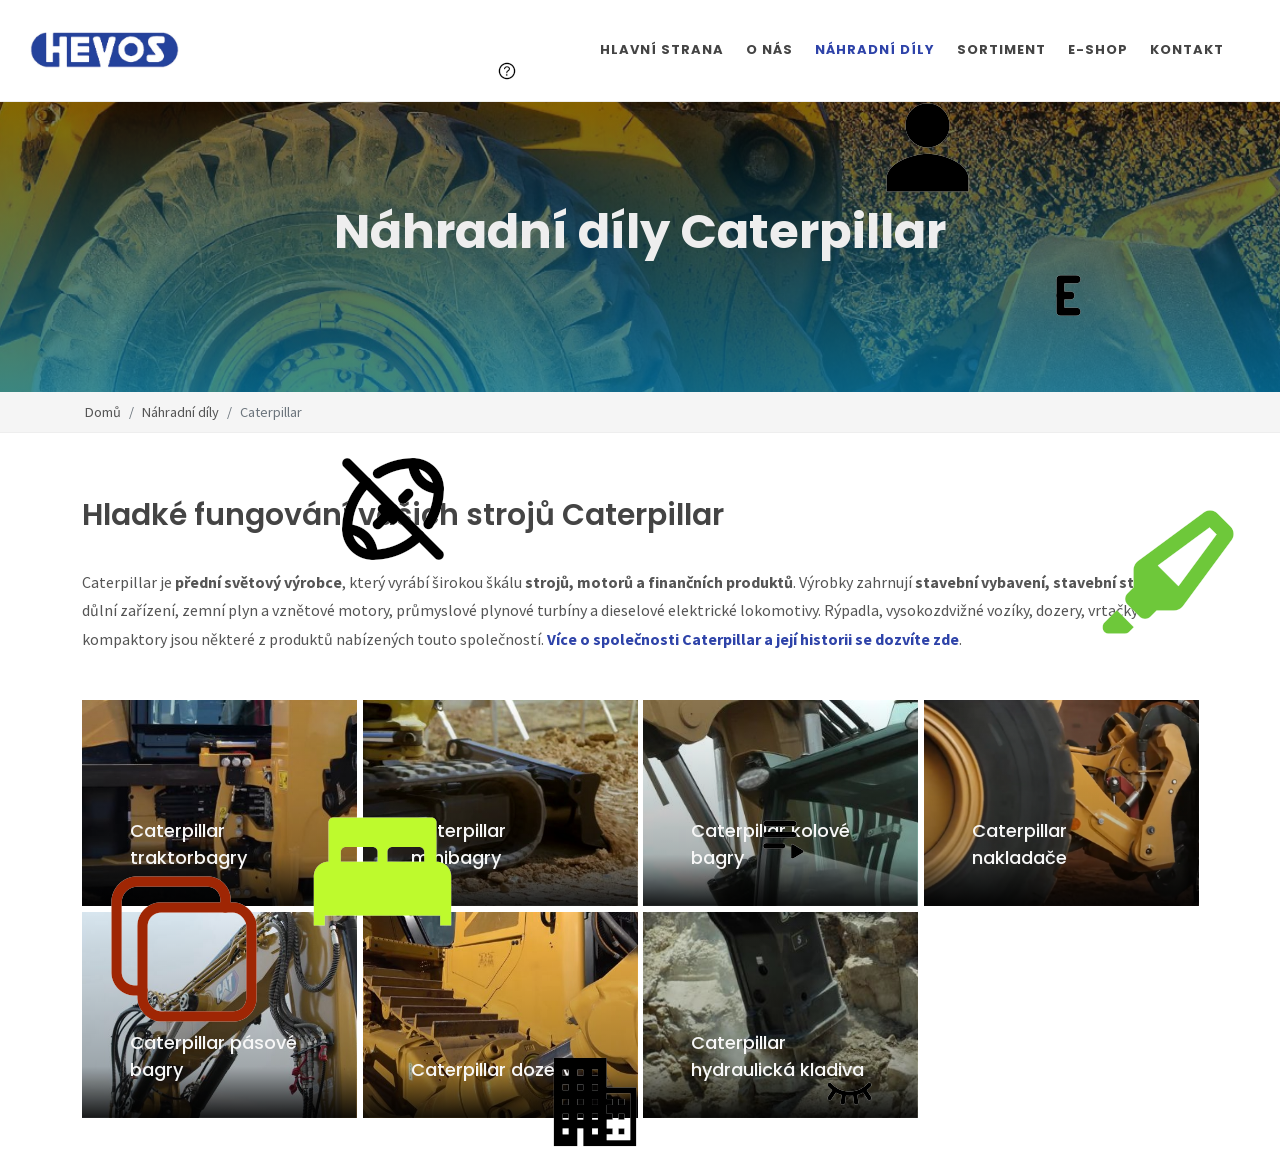 This screenshot has width=1280, height=1158. Describe the element at coordinates (595, 1102) in the screenshot. I see `view business or company information` at that location.